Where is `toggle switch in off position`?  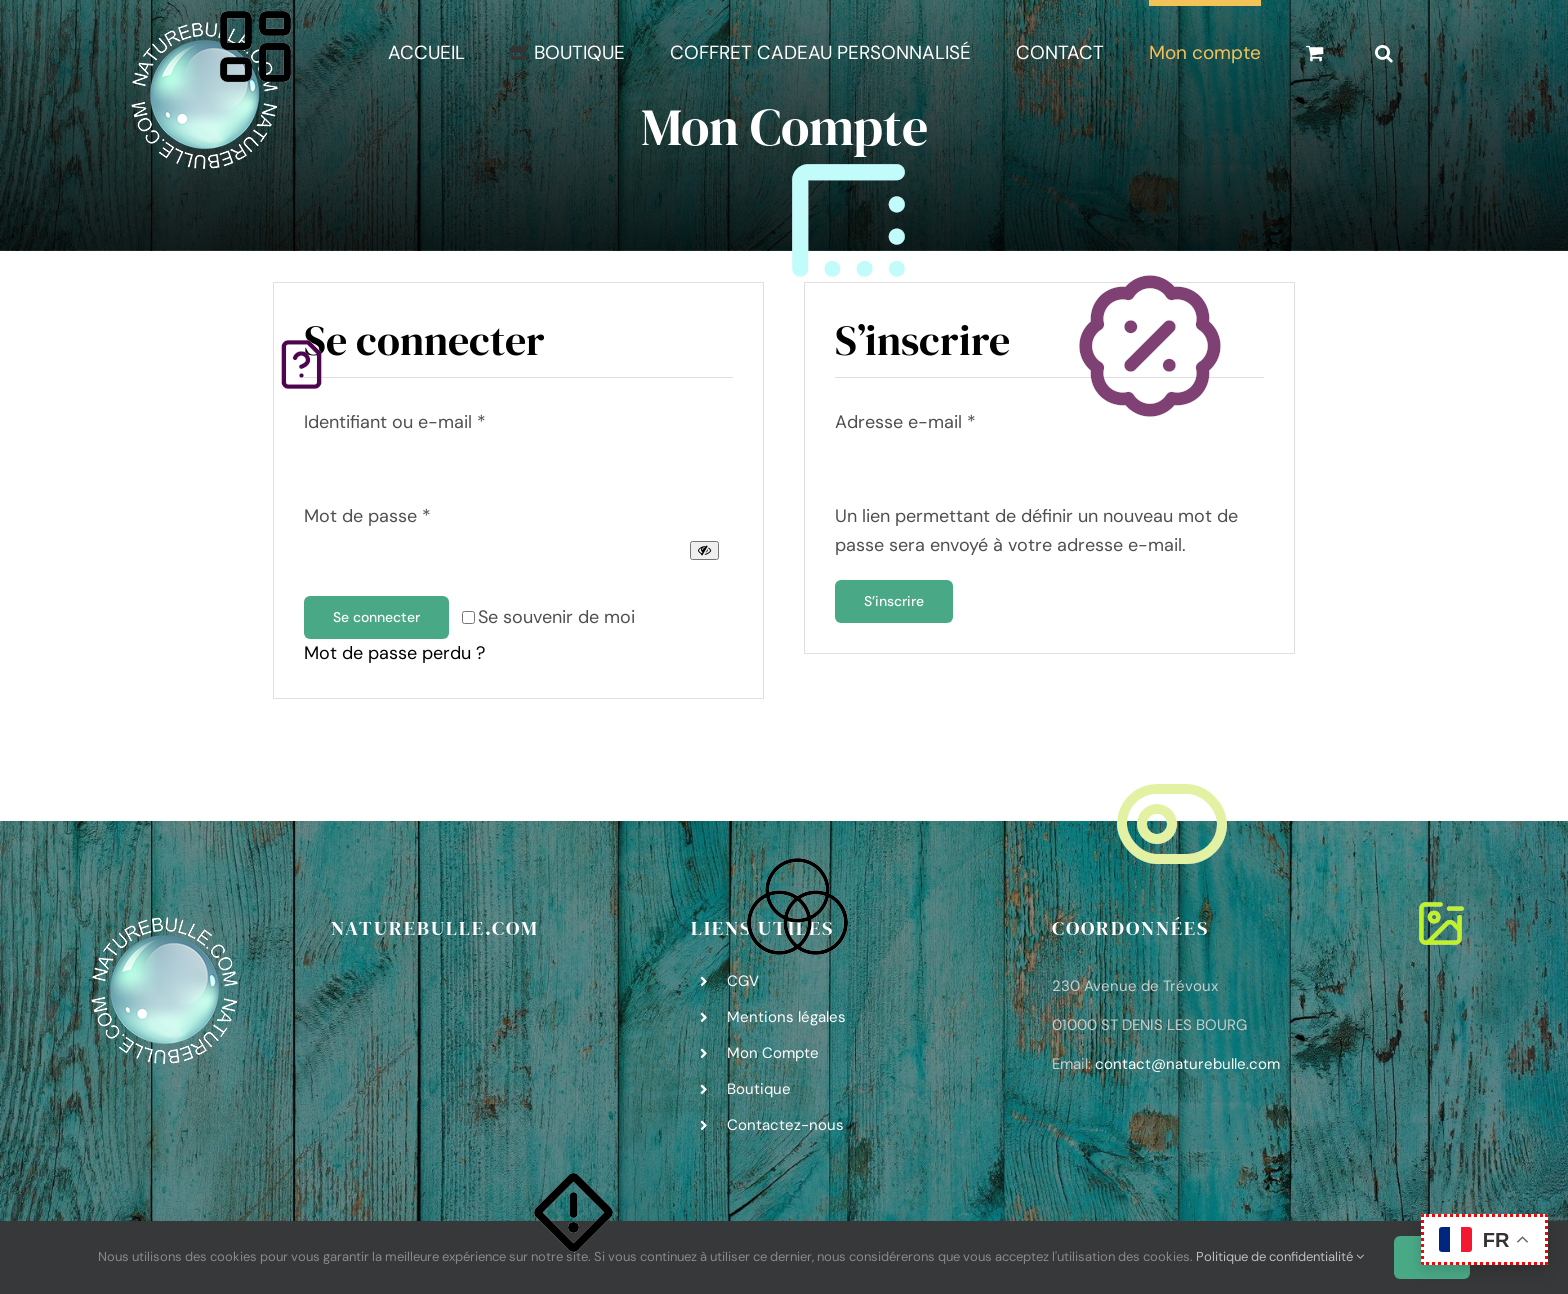
toggle switch in off position is located at coordinates (1172, 824).